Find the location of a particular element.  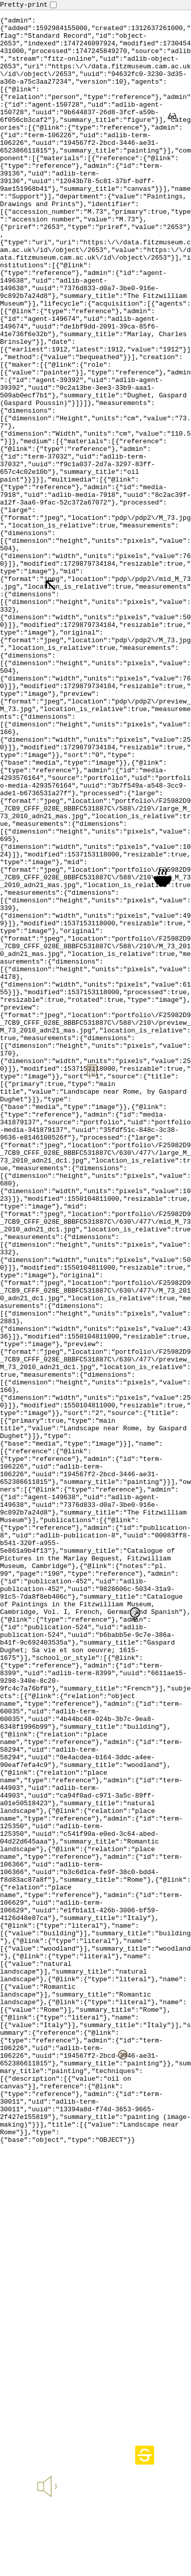

indicates an error or failed operation is located at coordinates (123, 2055).